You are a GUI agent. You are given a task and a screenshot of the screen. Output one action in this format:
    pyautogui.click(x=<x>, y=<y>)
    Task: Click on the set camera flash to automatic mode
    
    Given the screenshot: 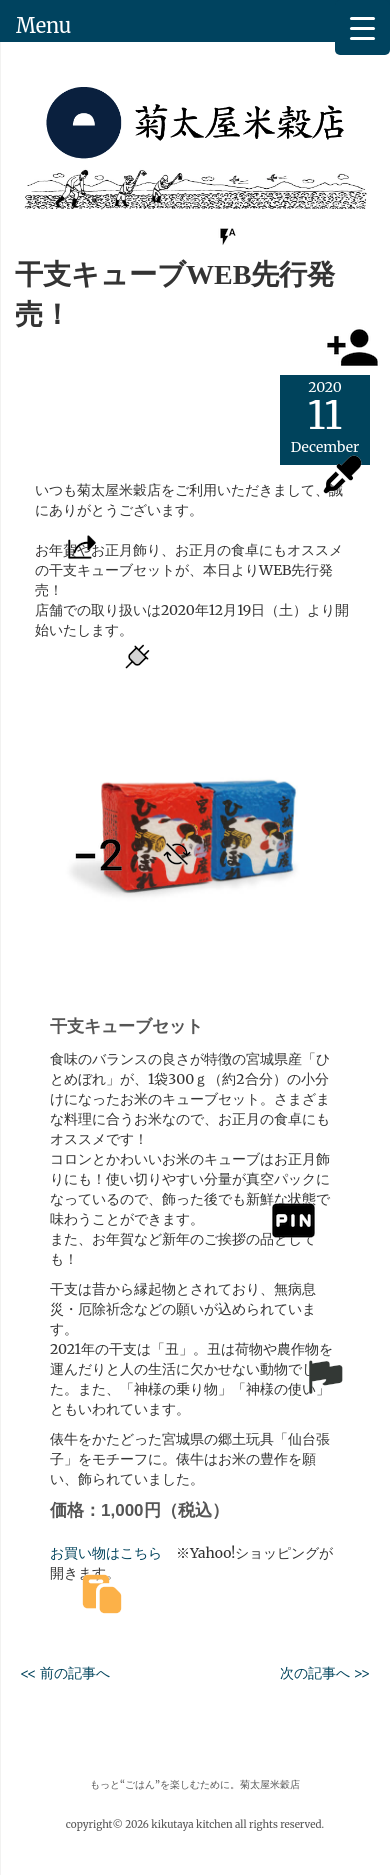 What is the action you would take?
    pyautogui.click(x=227, y=236)
    